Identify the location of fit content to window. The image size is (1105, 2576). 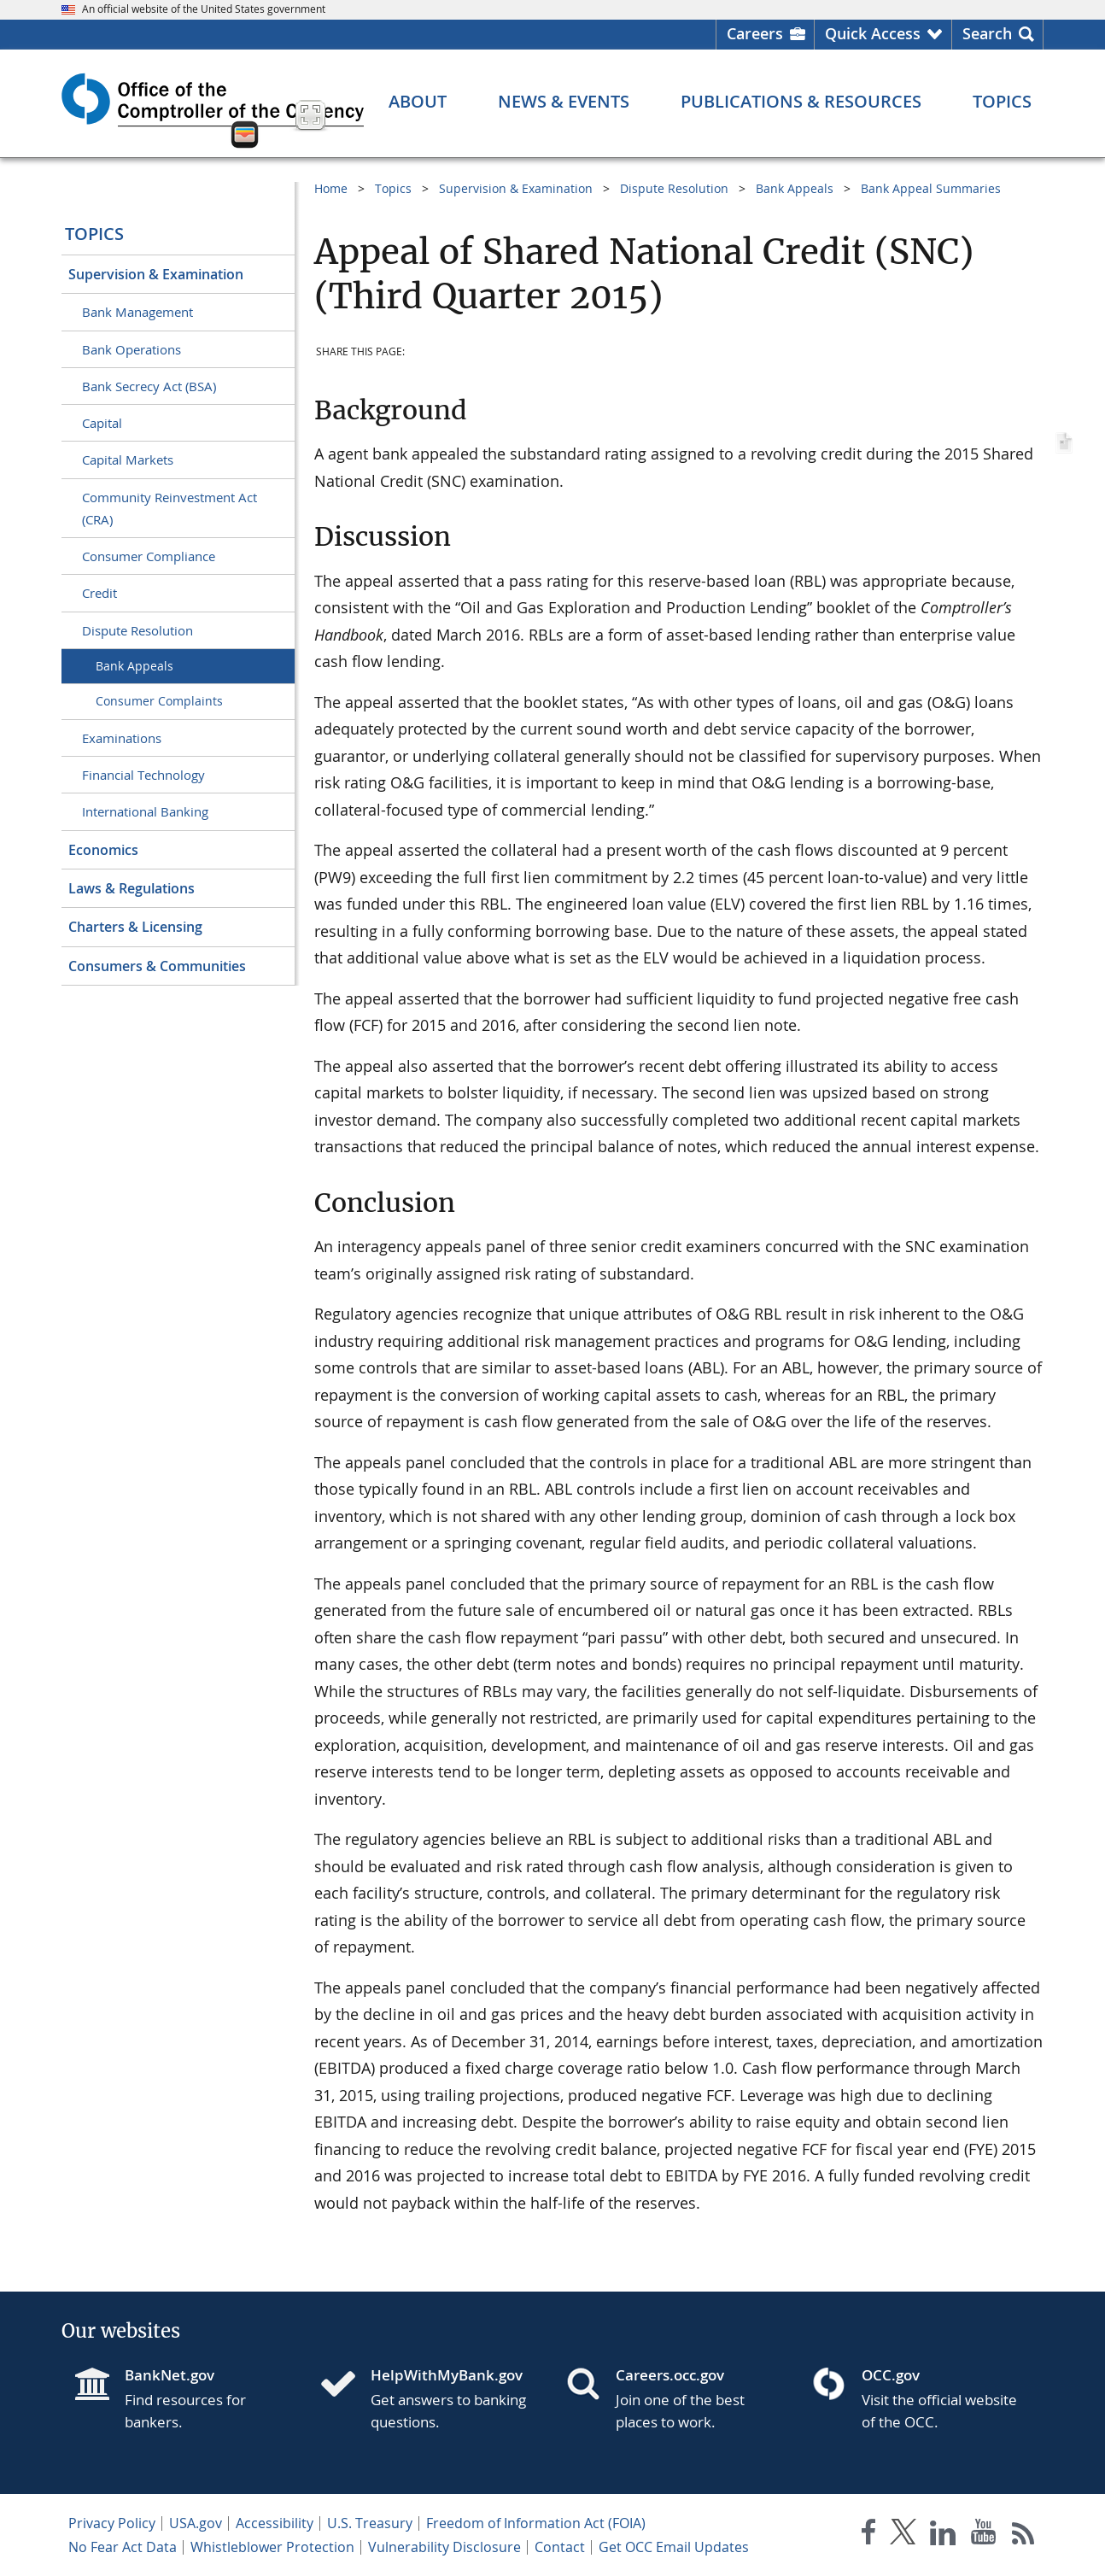
(310, 114).